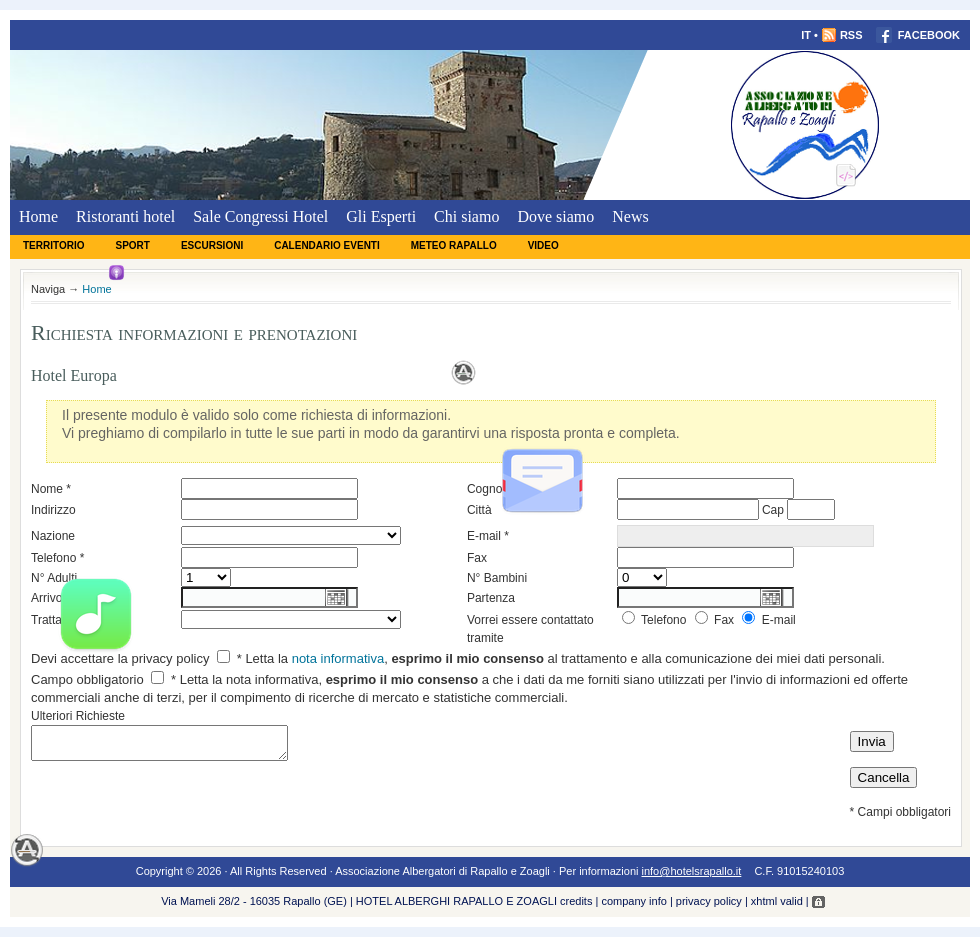  Describe the element at coordinates (27, 850) in the screenshot. I see `check for available software updates` at that location.